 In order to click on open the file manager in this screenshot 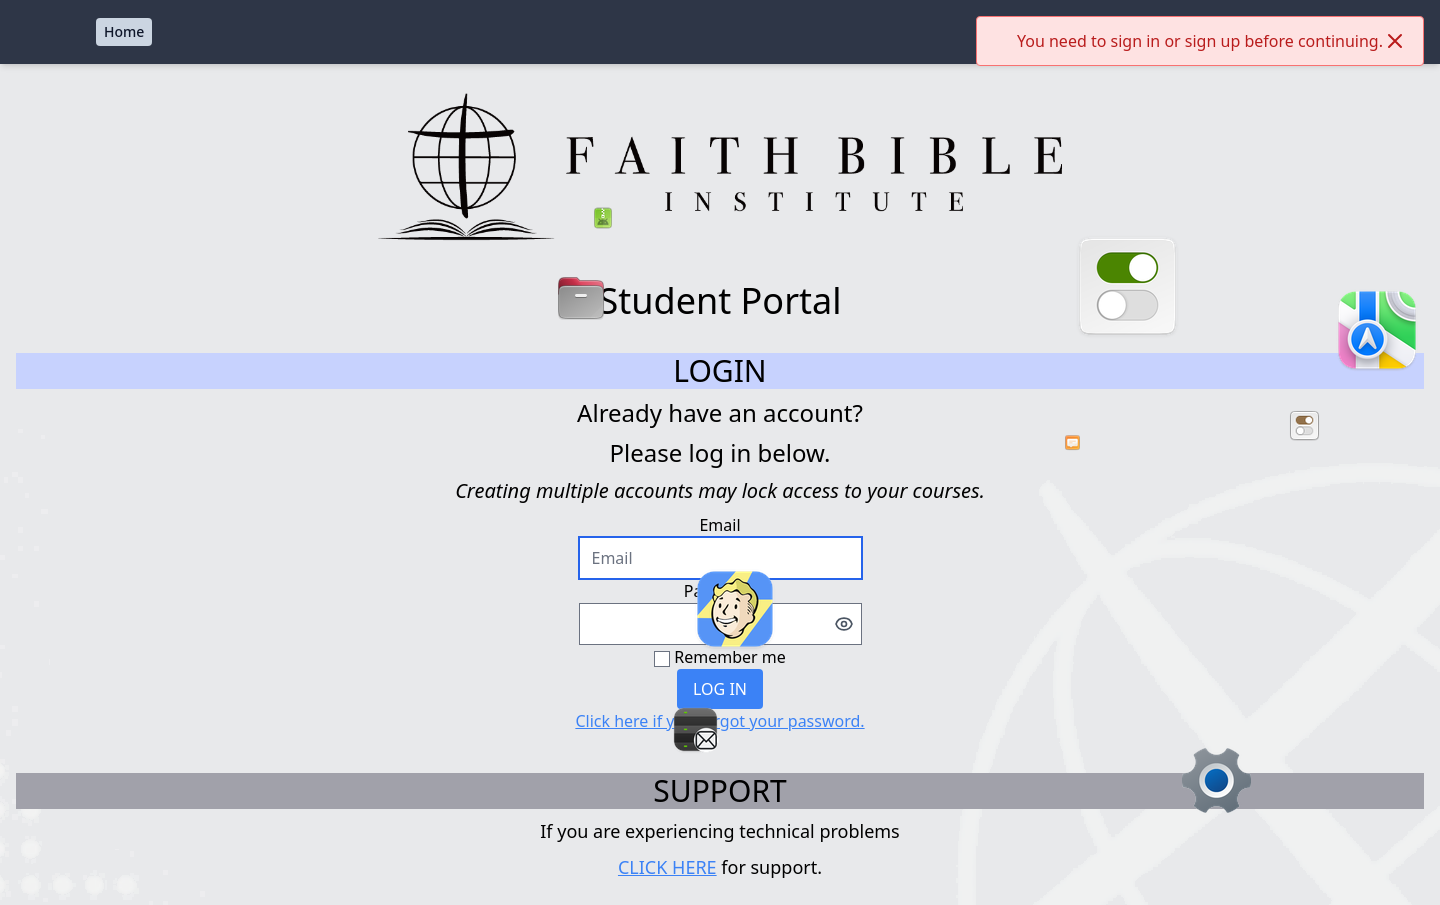, I will do `click(581, 298)`.